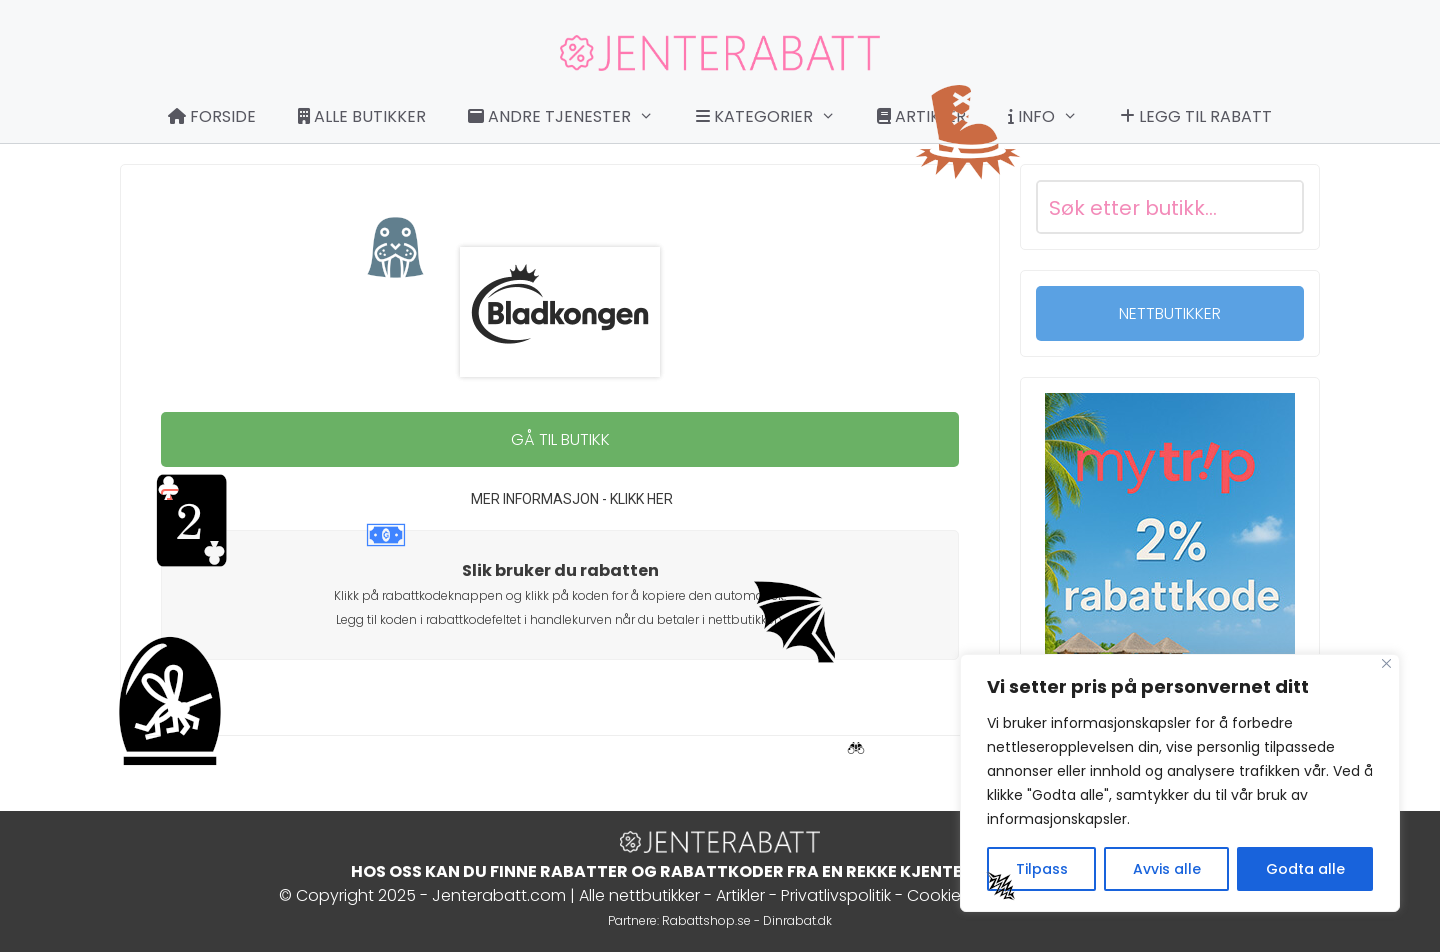  What do you see at coordinates (191, 520) in the screenshot?
I see `two of clubs playing card` at bounding box center [191, 520].